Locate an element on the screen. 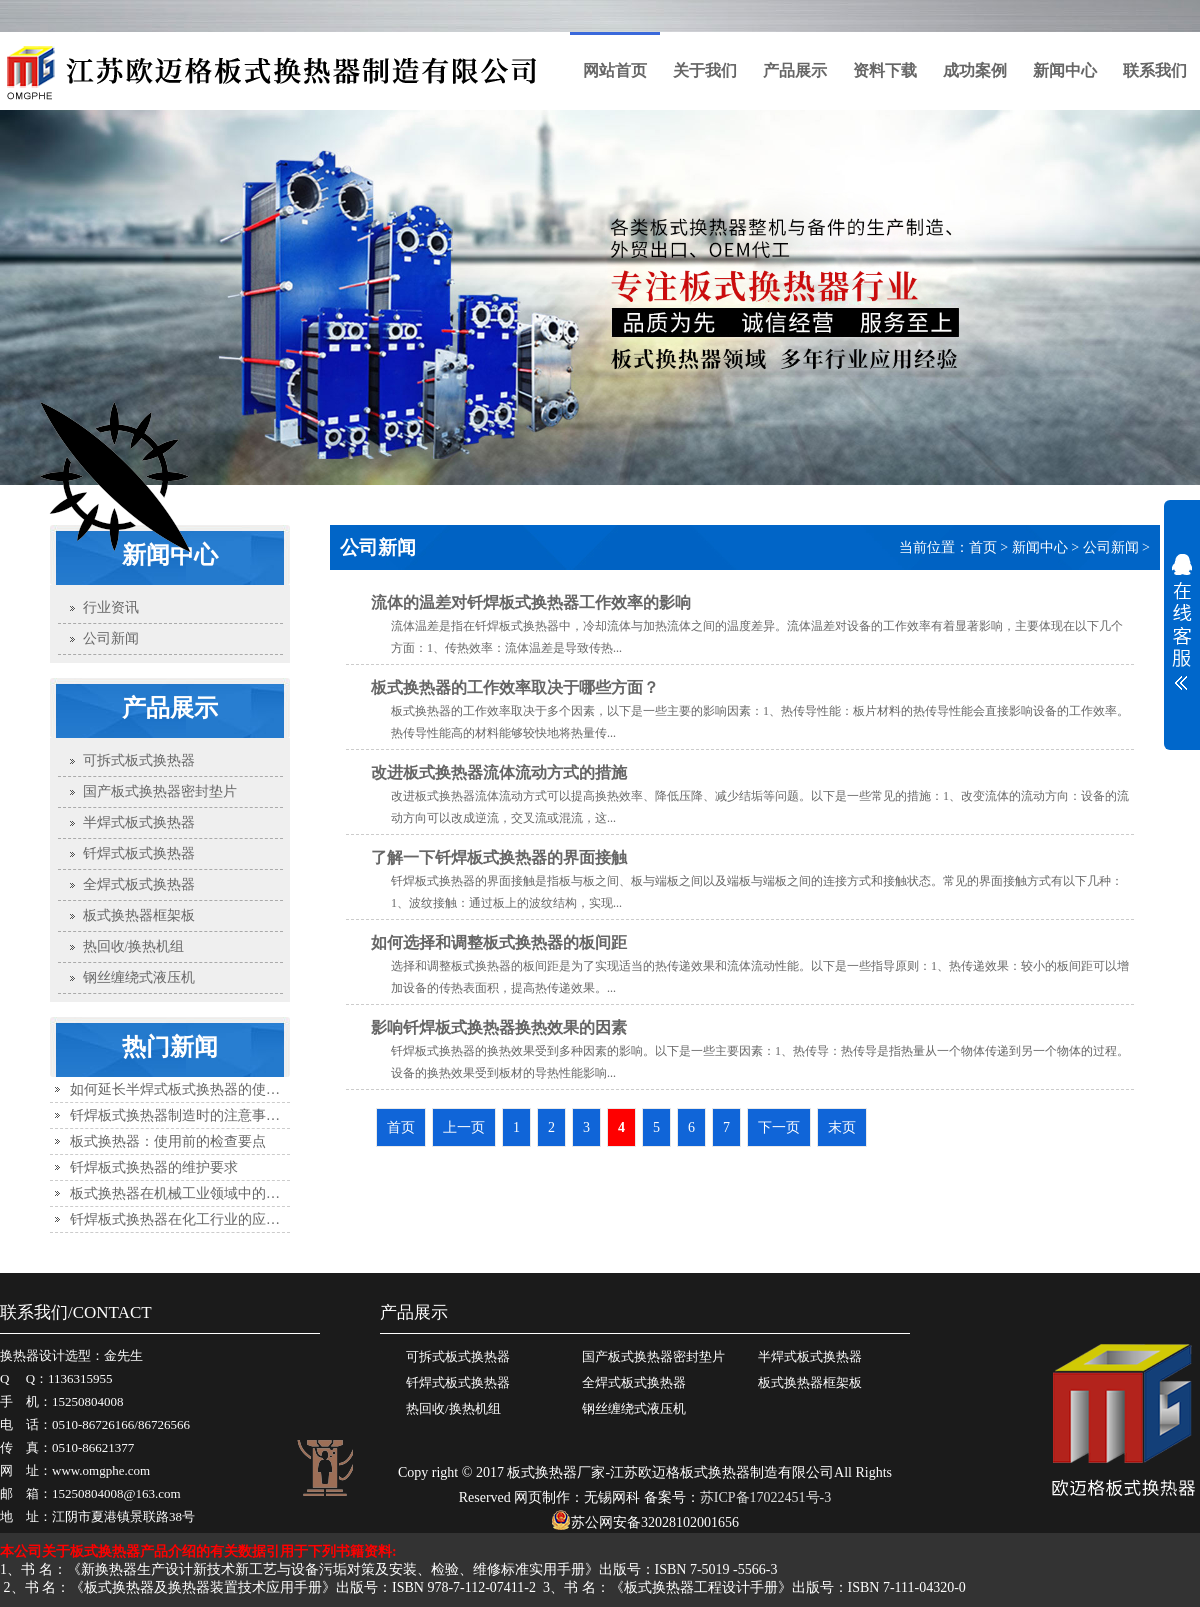 The height and width of the screenshot is (1607, 1200). enter cryogenic sleep or stasis mode is located at coordinates (325, 1468).